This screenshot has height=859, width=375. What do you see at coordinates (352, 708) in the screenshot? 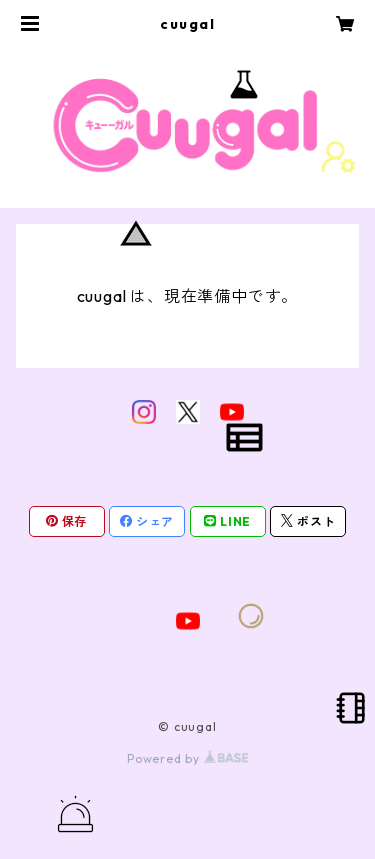
I see `open tabbed notebook or journal` at bounding box center [352, 708].